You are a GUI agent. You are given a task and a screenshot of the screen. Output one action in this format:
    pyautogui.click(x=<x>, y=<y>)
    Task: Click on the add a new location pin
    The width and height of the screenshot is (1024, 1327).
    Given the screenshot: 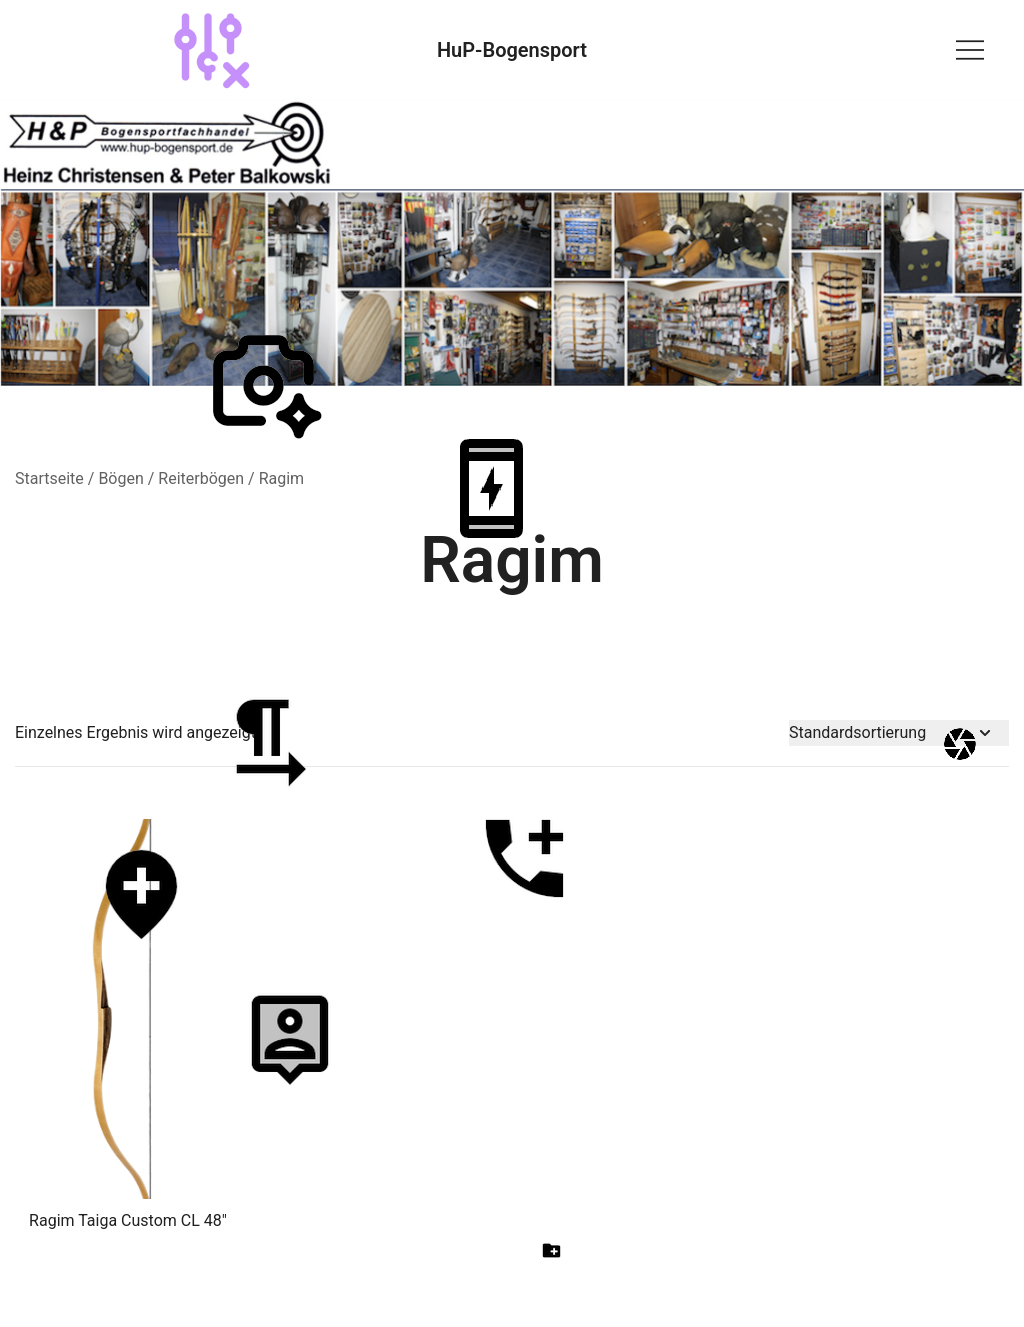 What is the action you would take?
    pyautogui.click(x=141, y=894)
    